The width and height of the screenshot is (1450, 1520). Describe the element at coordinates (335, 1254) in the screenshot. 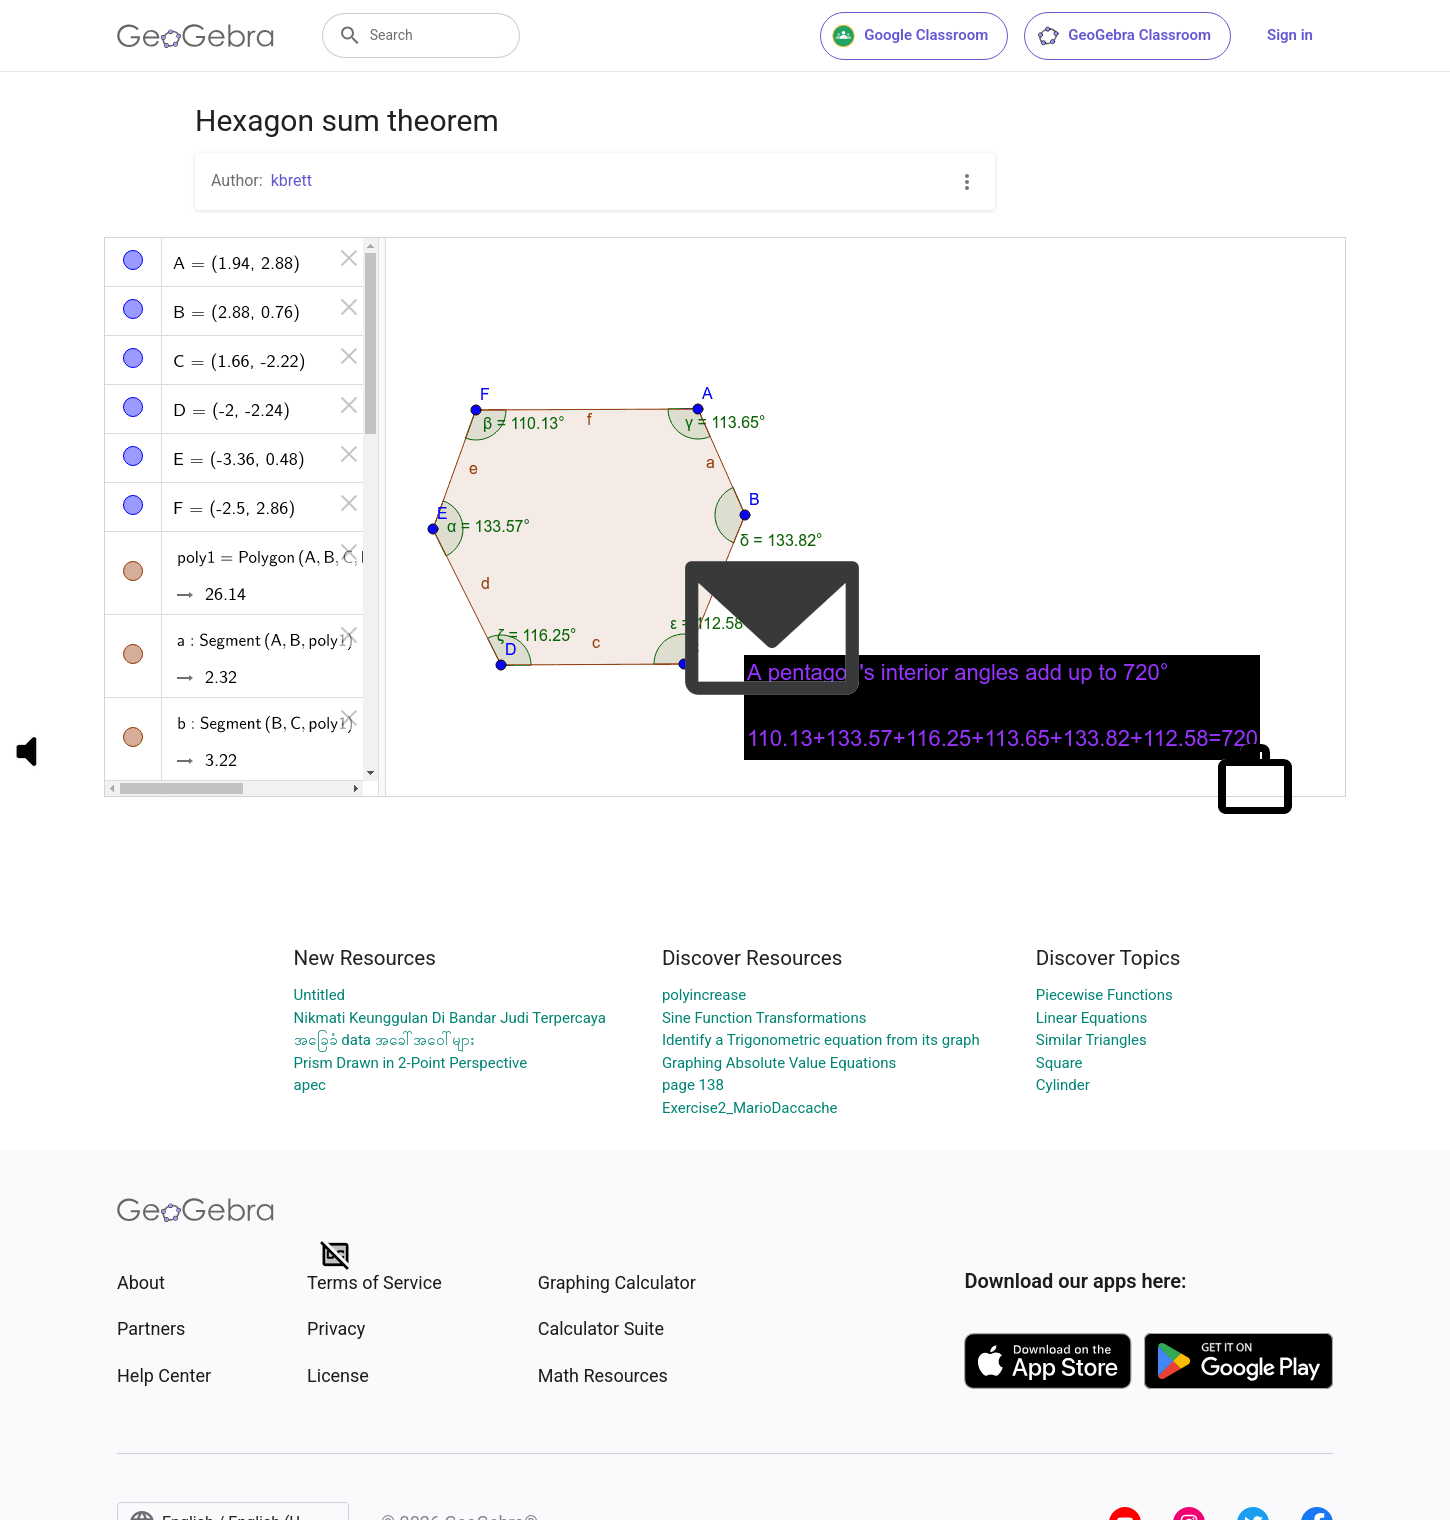

I see `closed captions are disabled` at that location.